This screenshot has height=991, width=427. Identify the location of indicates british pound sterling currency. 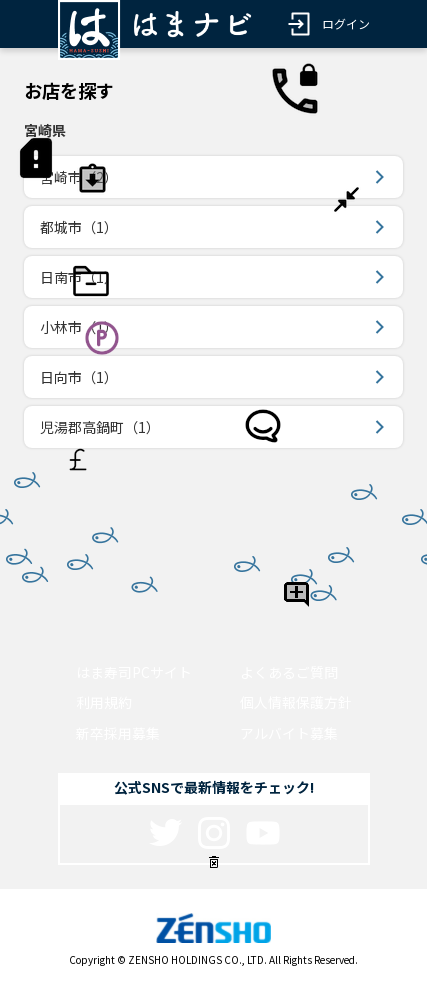
(79, 460).